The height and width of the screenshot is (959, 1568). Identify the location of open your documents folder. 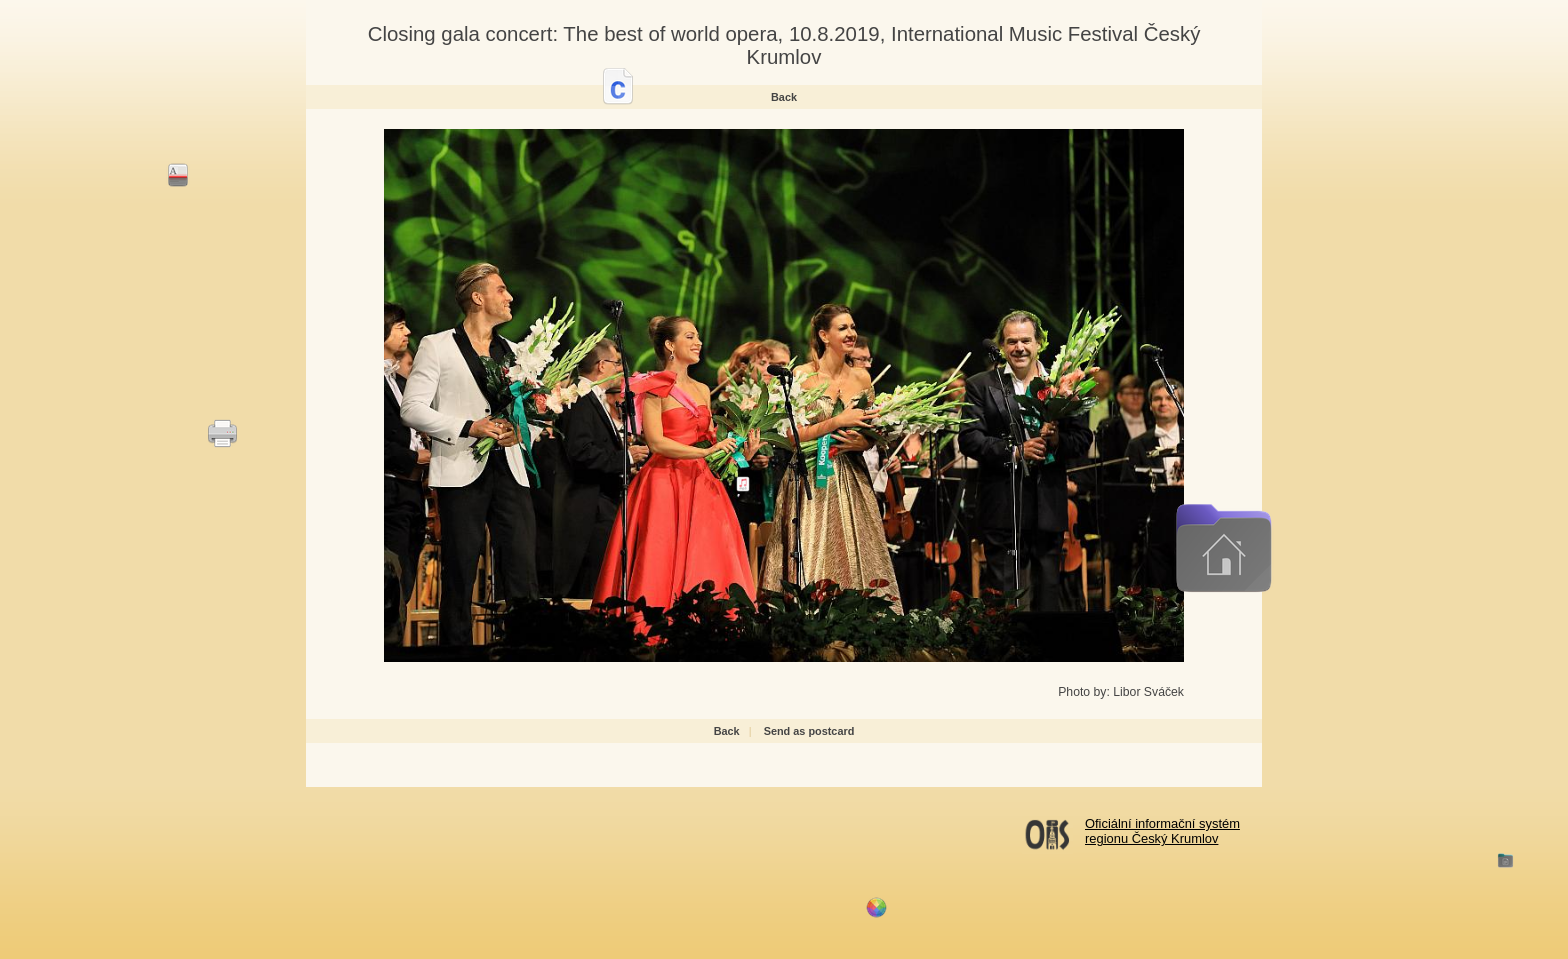
(1505, 860).